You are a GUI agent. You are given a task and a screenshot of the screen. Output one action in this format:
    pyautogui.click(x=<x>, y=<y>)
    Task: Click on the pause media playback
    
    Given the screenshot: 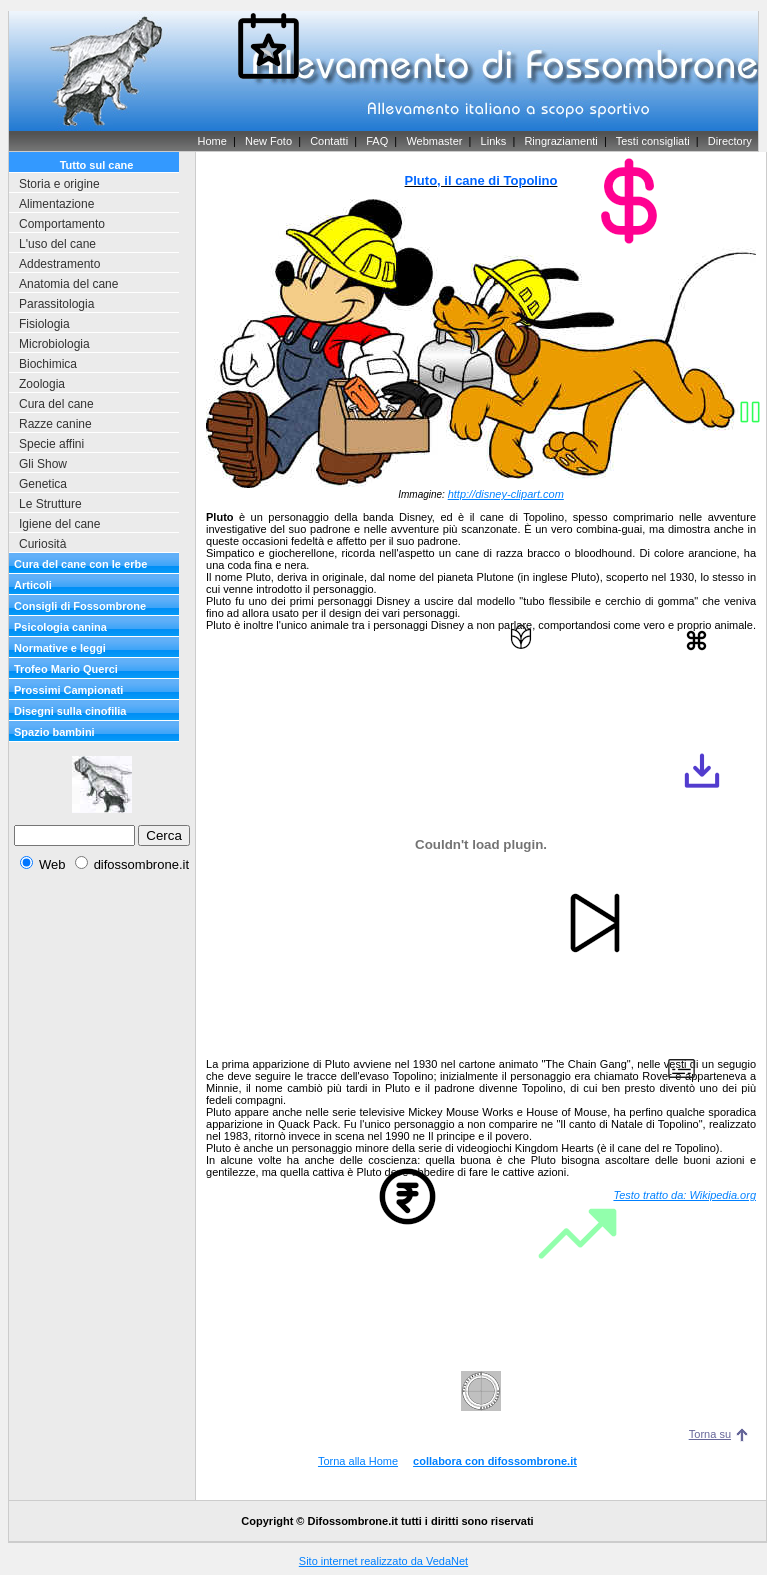 What is the action you would take?
    pyautogui.click(x=750, y=412)
    